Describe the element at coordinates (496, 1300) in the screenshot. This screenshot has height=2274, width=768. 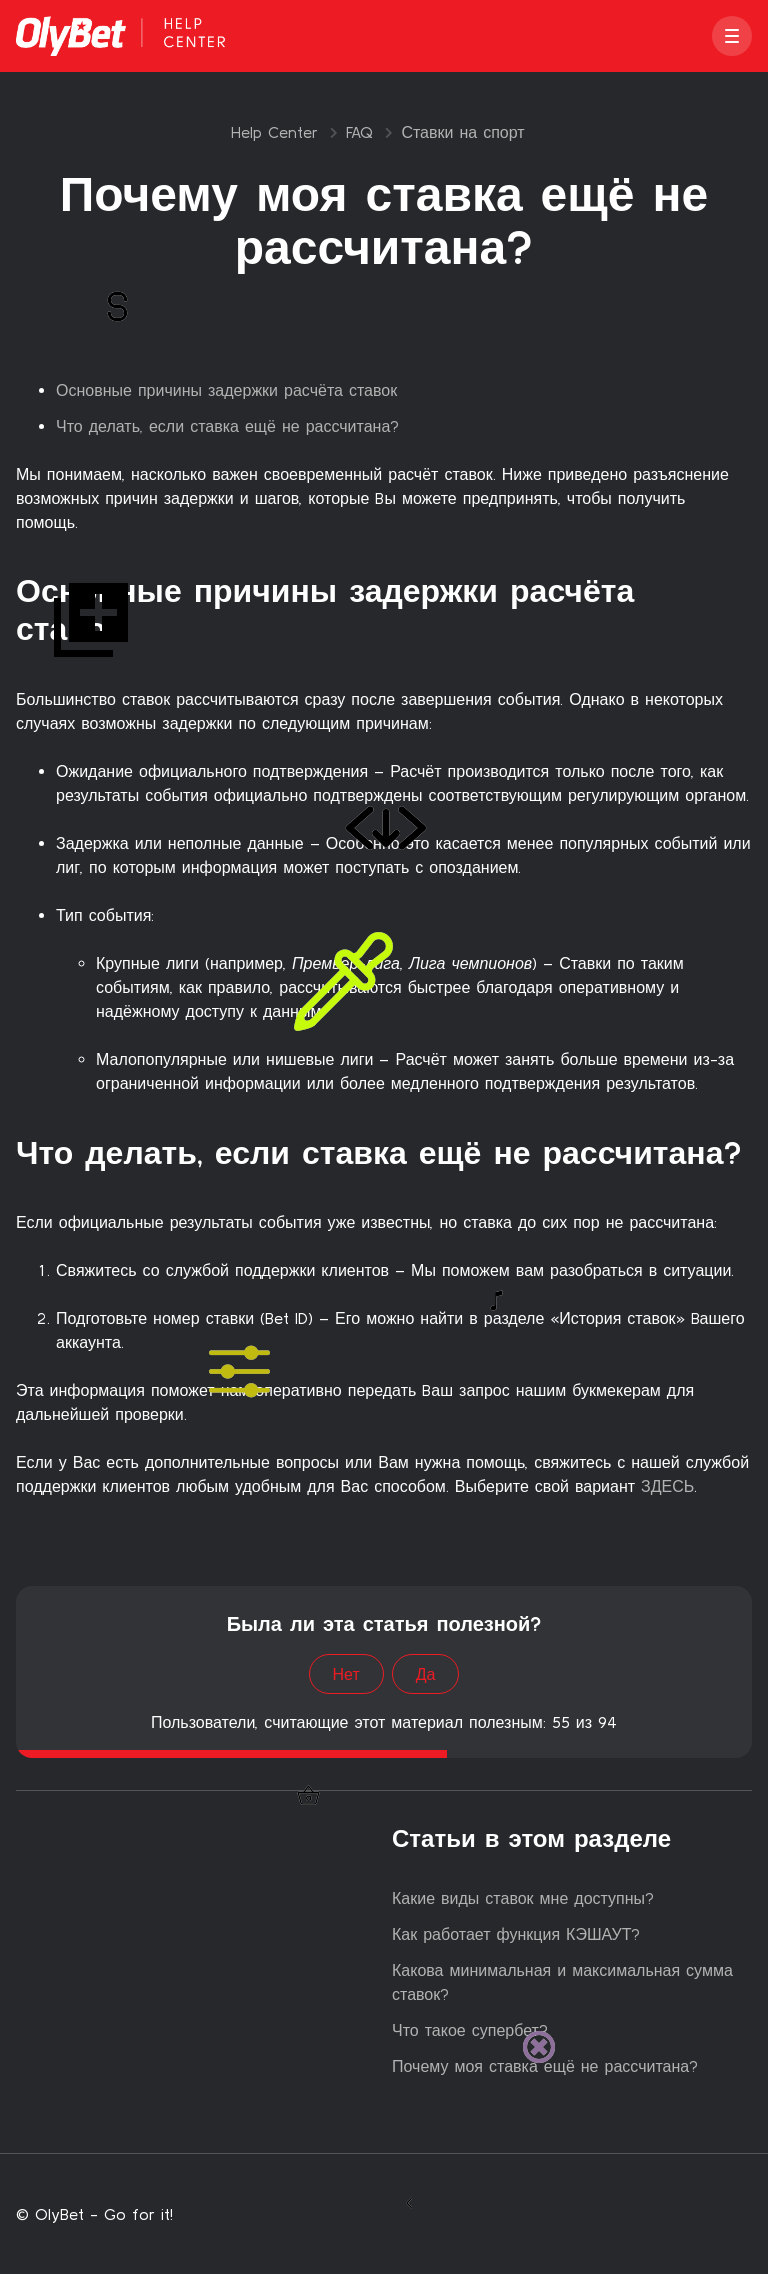
I see `play or access music` at that location.